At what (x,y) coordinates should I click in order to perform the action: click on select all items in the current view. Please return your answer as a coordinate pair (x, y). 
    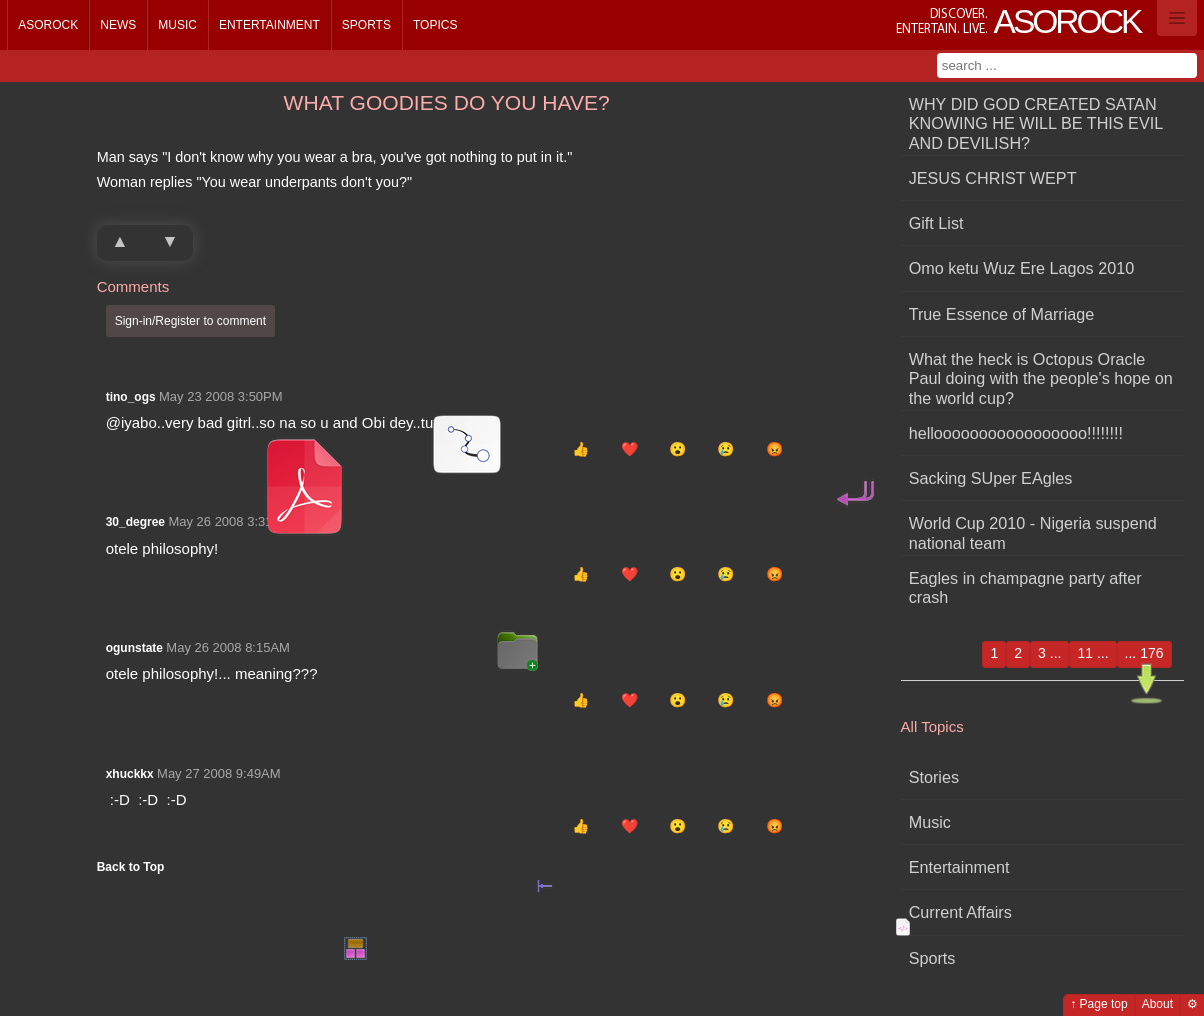
    Looking at the image, I should click on (355, 948).